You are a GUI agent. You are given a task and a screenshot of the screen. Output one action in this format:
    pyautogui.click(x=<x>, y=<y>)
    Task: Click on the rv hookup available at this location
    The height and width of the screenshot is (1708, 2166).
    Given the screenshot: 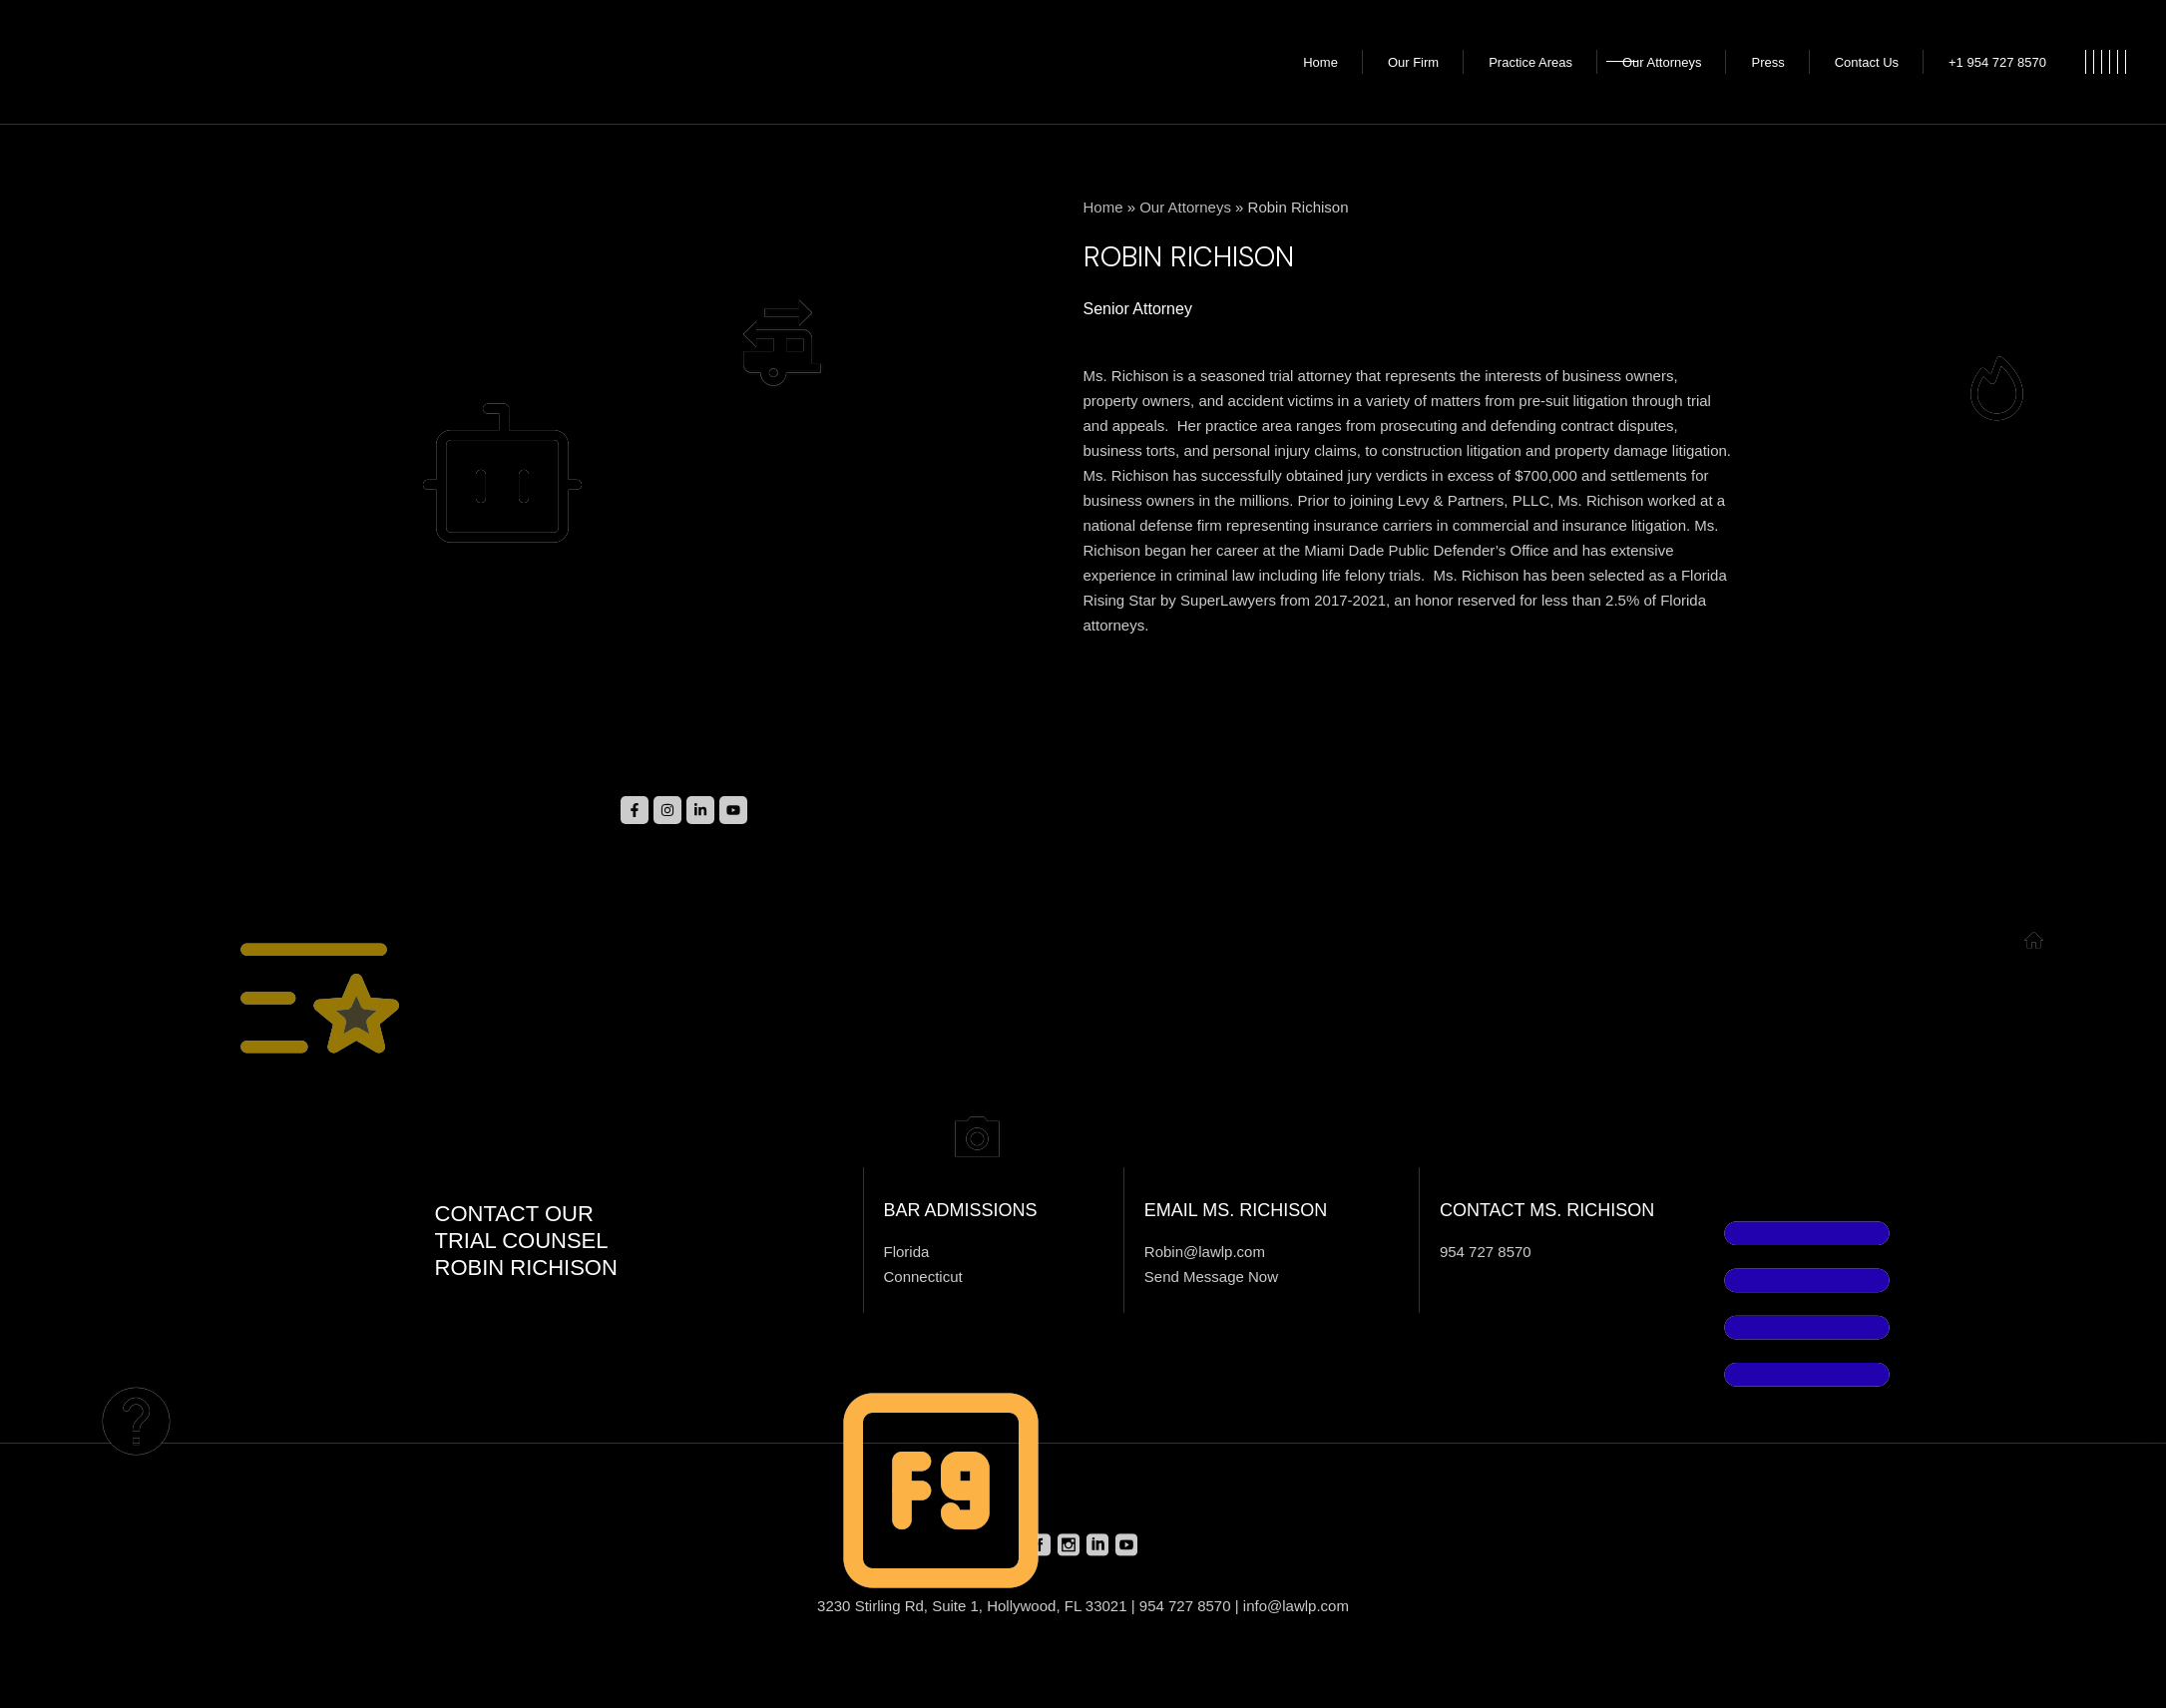 What is the action you would take?
    pyautogui.click(x=777, y=342)
    